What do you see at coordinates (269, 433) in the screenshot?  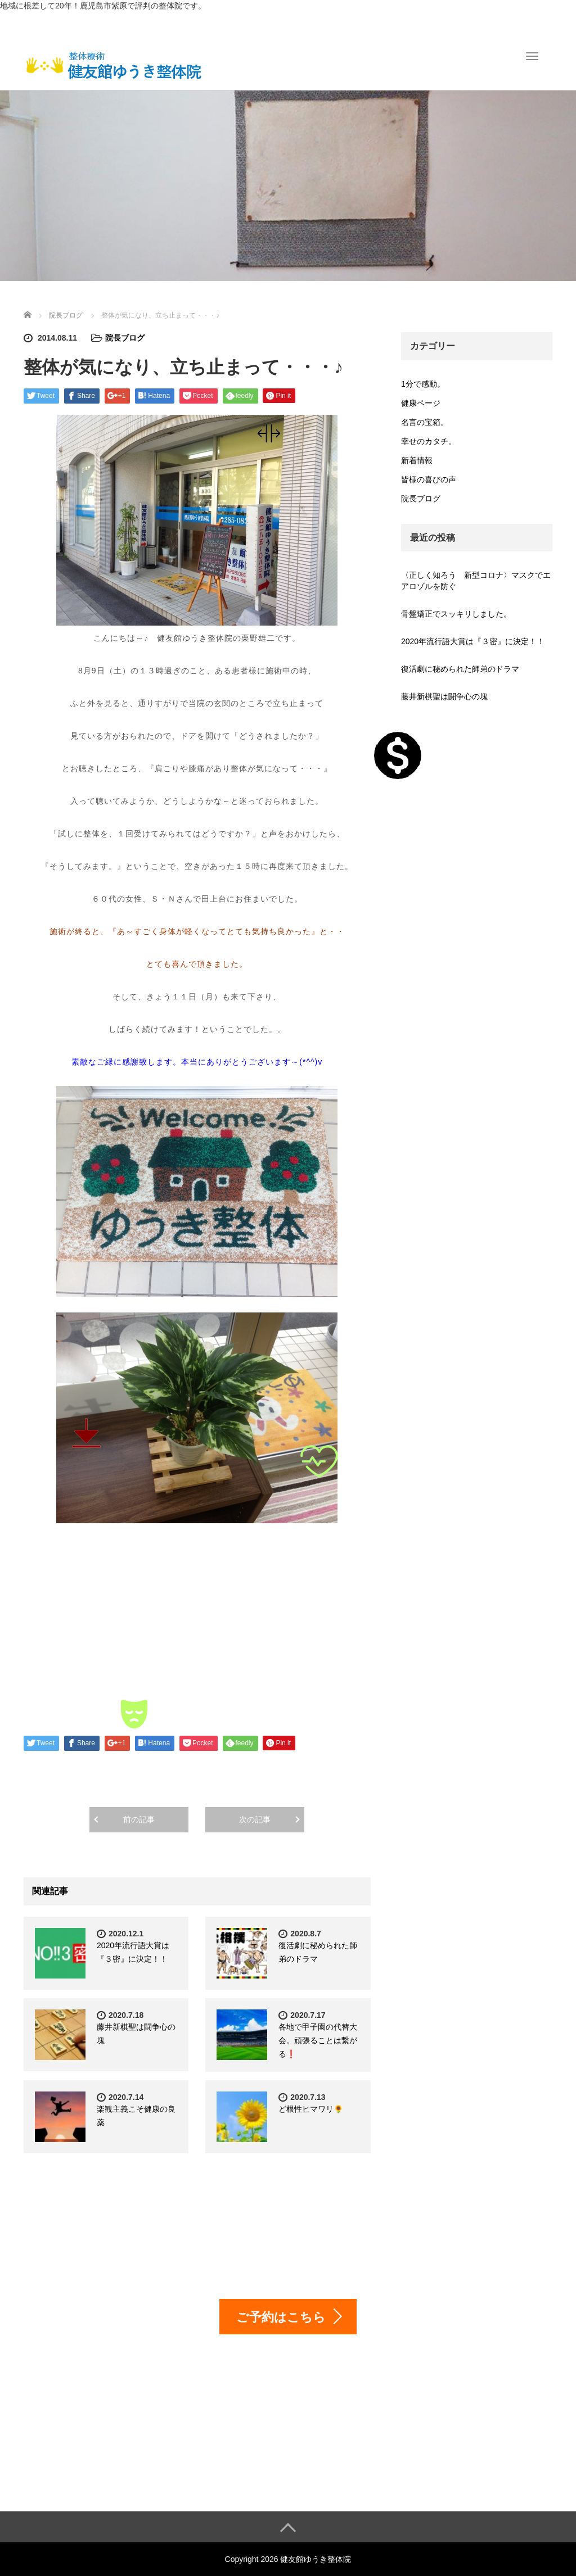 I see `split view horizontally` at bounding box center [269, 433].